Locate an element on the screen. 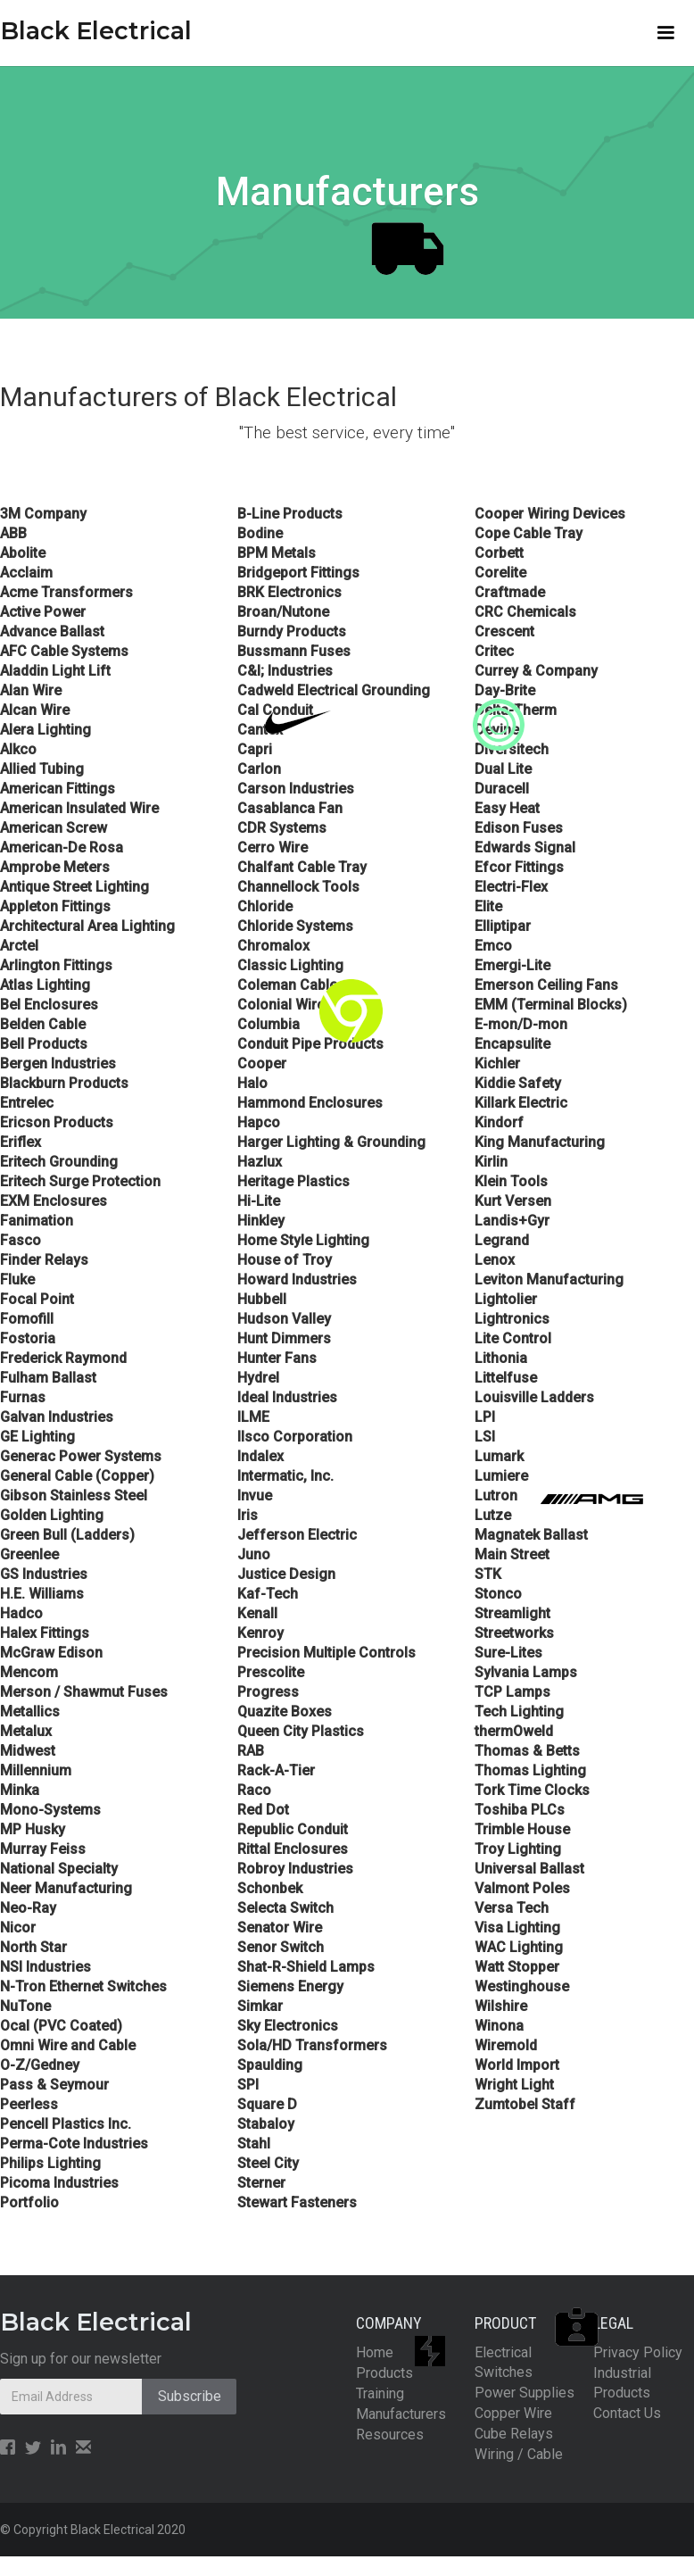 Image resolution: width=694 pixels, height=2576 pixels. track your delivery or shipment is located at coordinates (408, 245).